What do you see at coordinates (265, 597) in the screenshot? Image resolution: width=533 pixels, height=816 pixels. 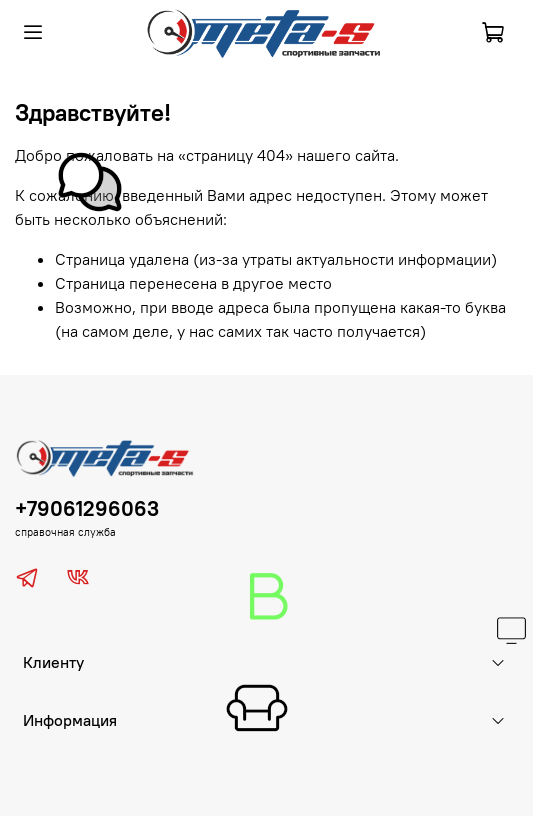 I see `apply bold formatting to selected text` at bounding box center [265, 597].